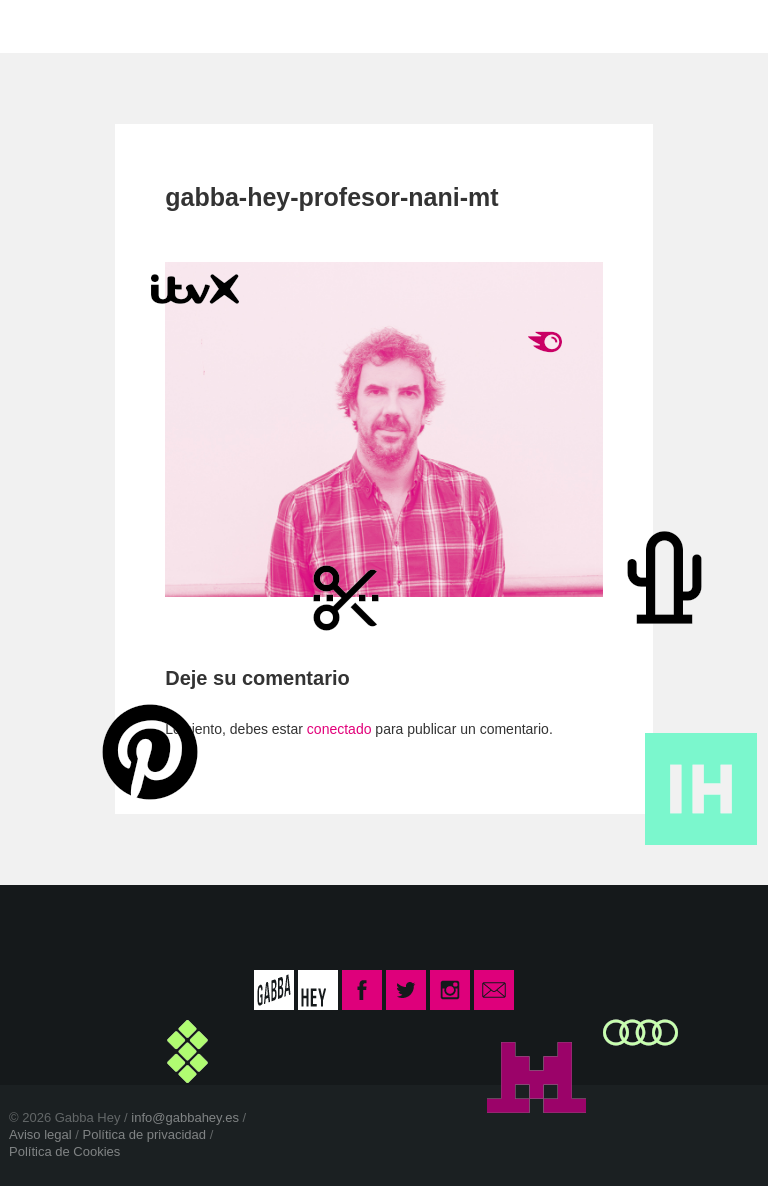 This screenshot has width=768, height=1186. What do you see at coordinates (664, 577) in the screenshot?
I see `indicates desert or arid climate theme` at bounding box center [664, 577].